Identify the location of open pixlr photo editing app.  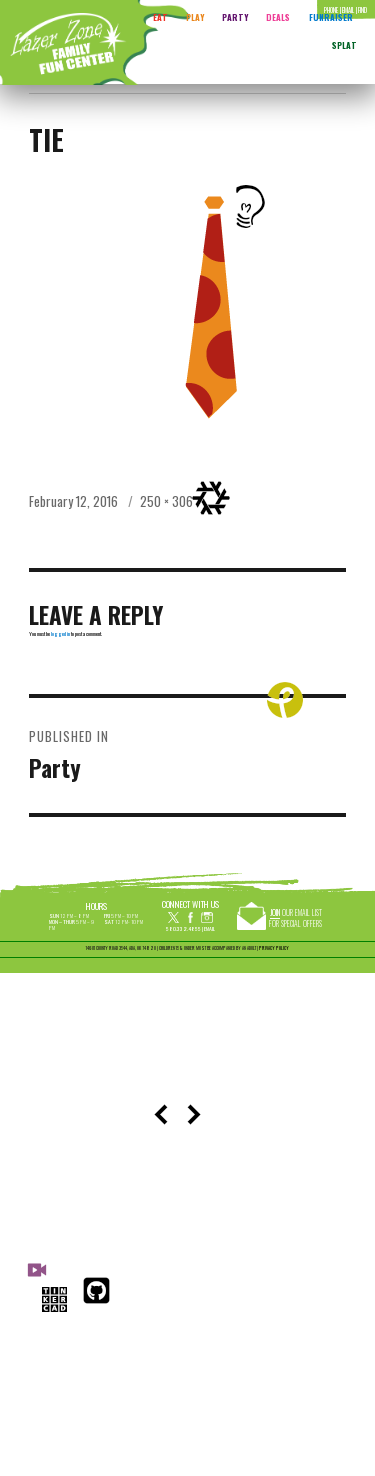
(285, 700).